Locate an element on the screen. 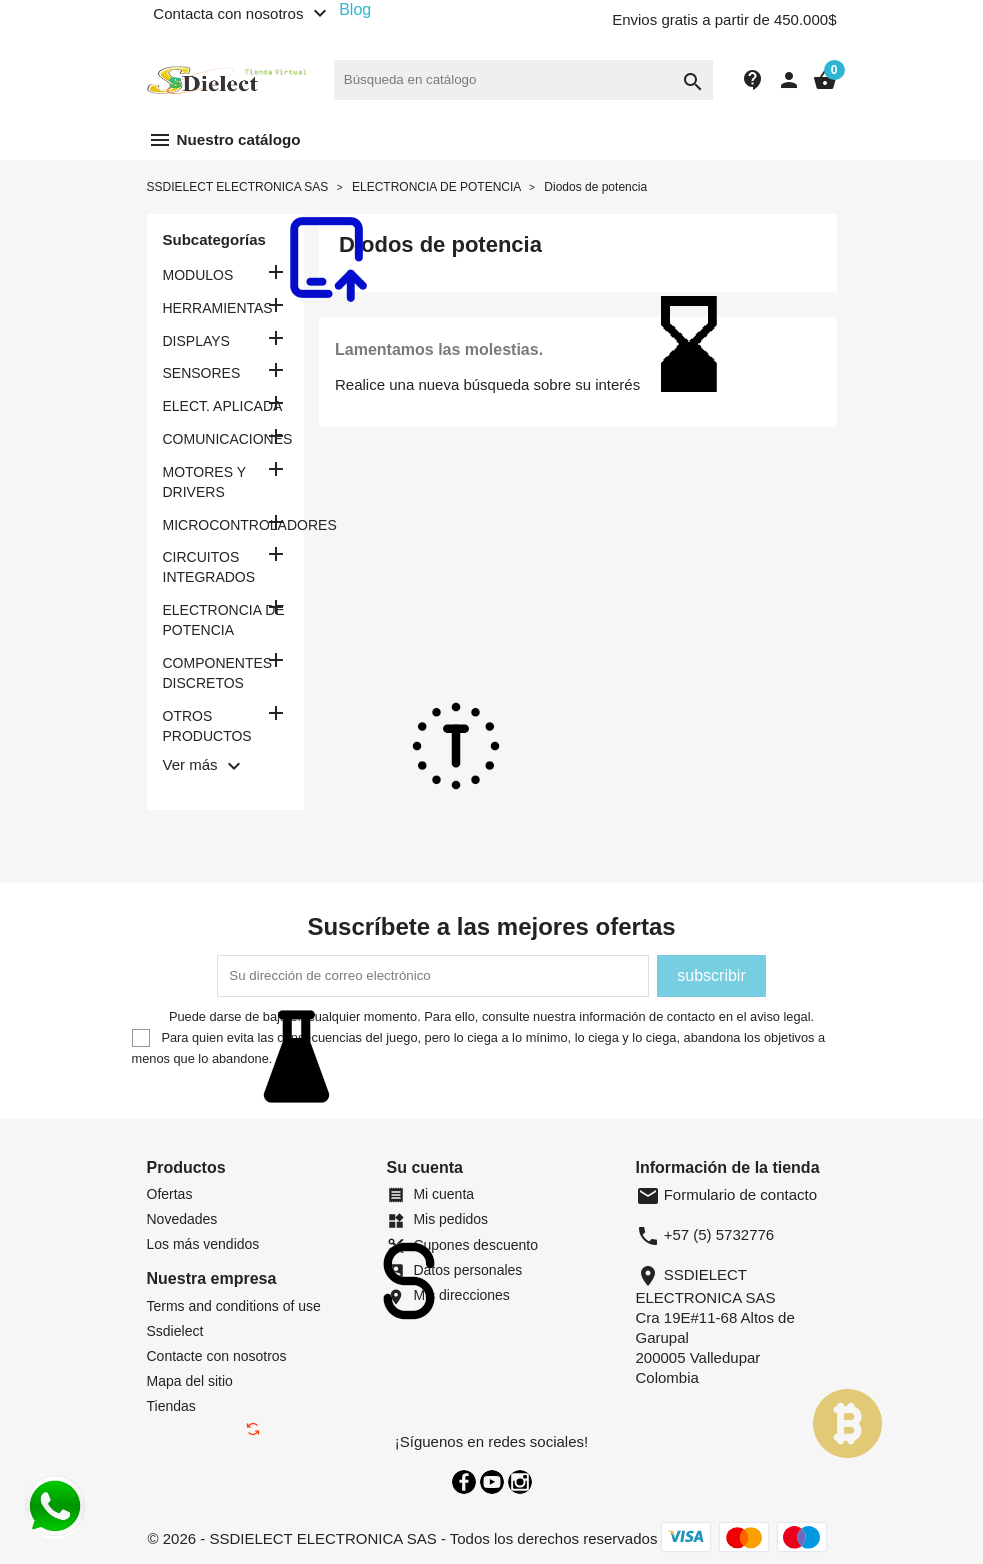 The height and width of the screenshot is (1564, 983). indicates text formatting or typography options is located at coordinates (456, 746).